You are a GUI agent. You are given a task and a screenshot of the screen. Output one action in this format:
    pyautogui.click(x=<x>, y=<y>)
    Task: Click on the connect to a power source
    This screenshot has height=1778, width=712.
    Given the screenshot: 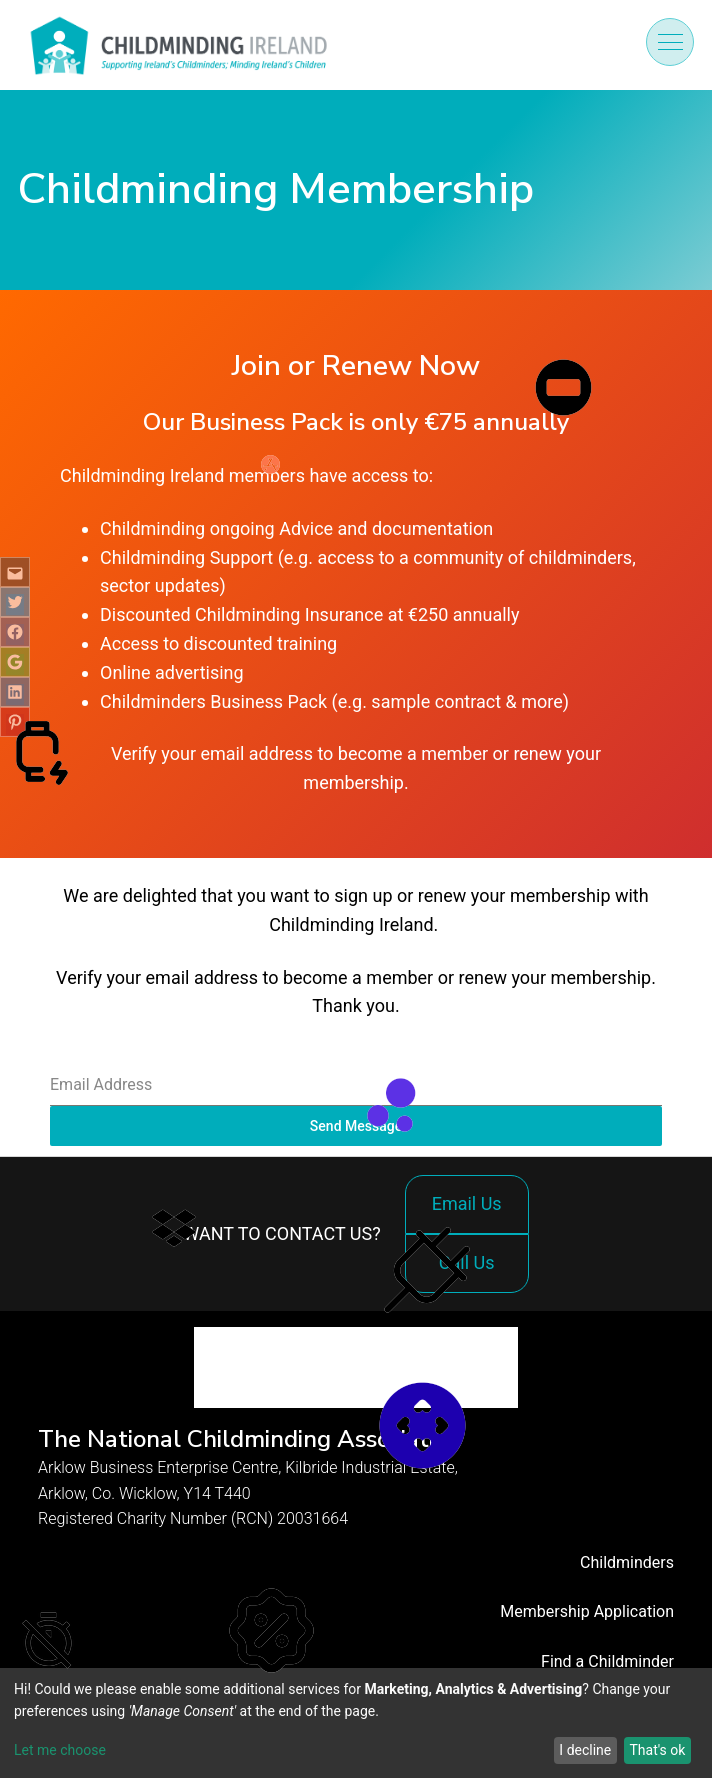 What is the action you would take?
    pyautogui.click(x=425, y=1271)
    